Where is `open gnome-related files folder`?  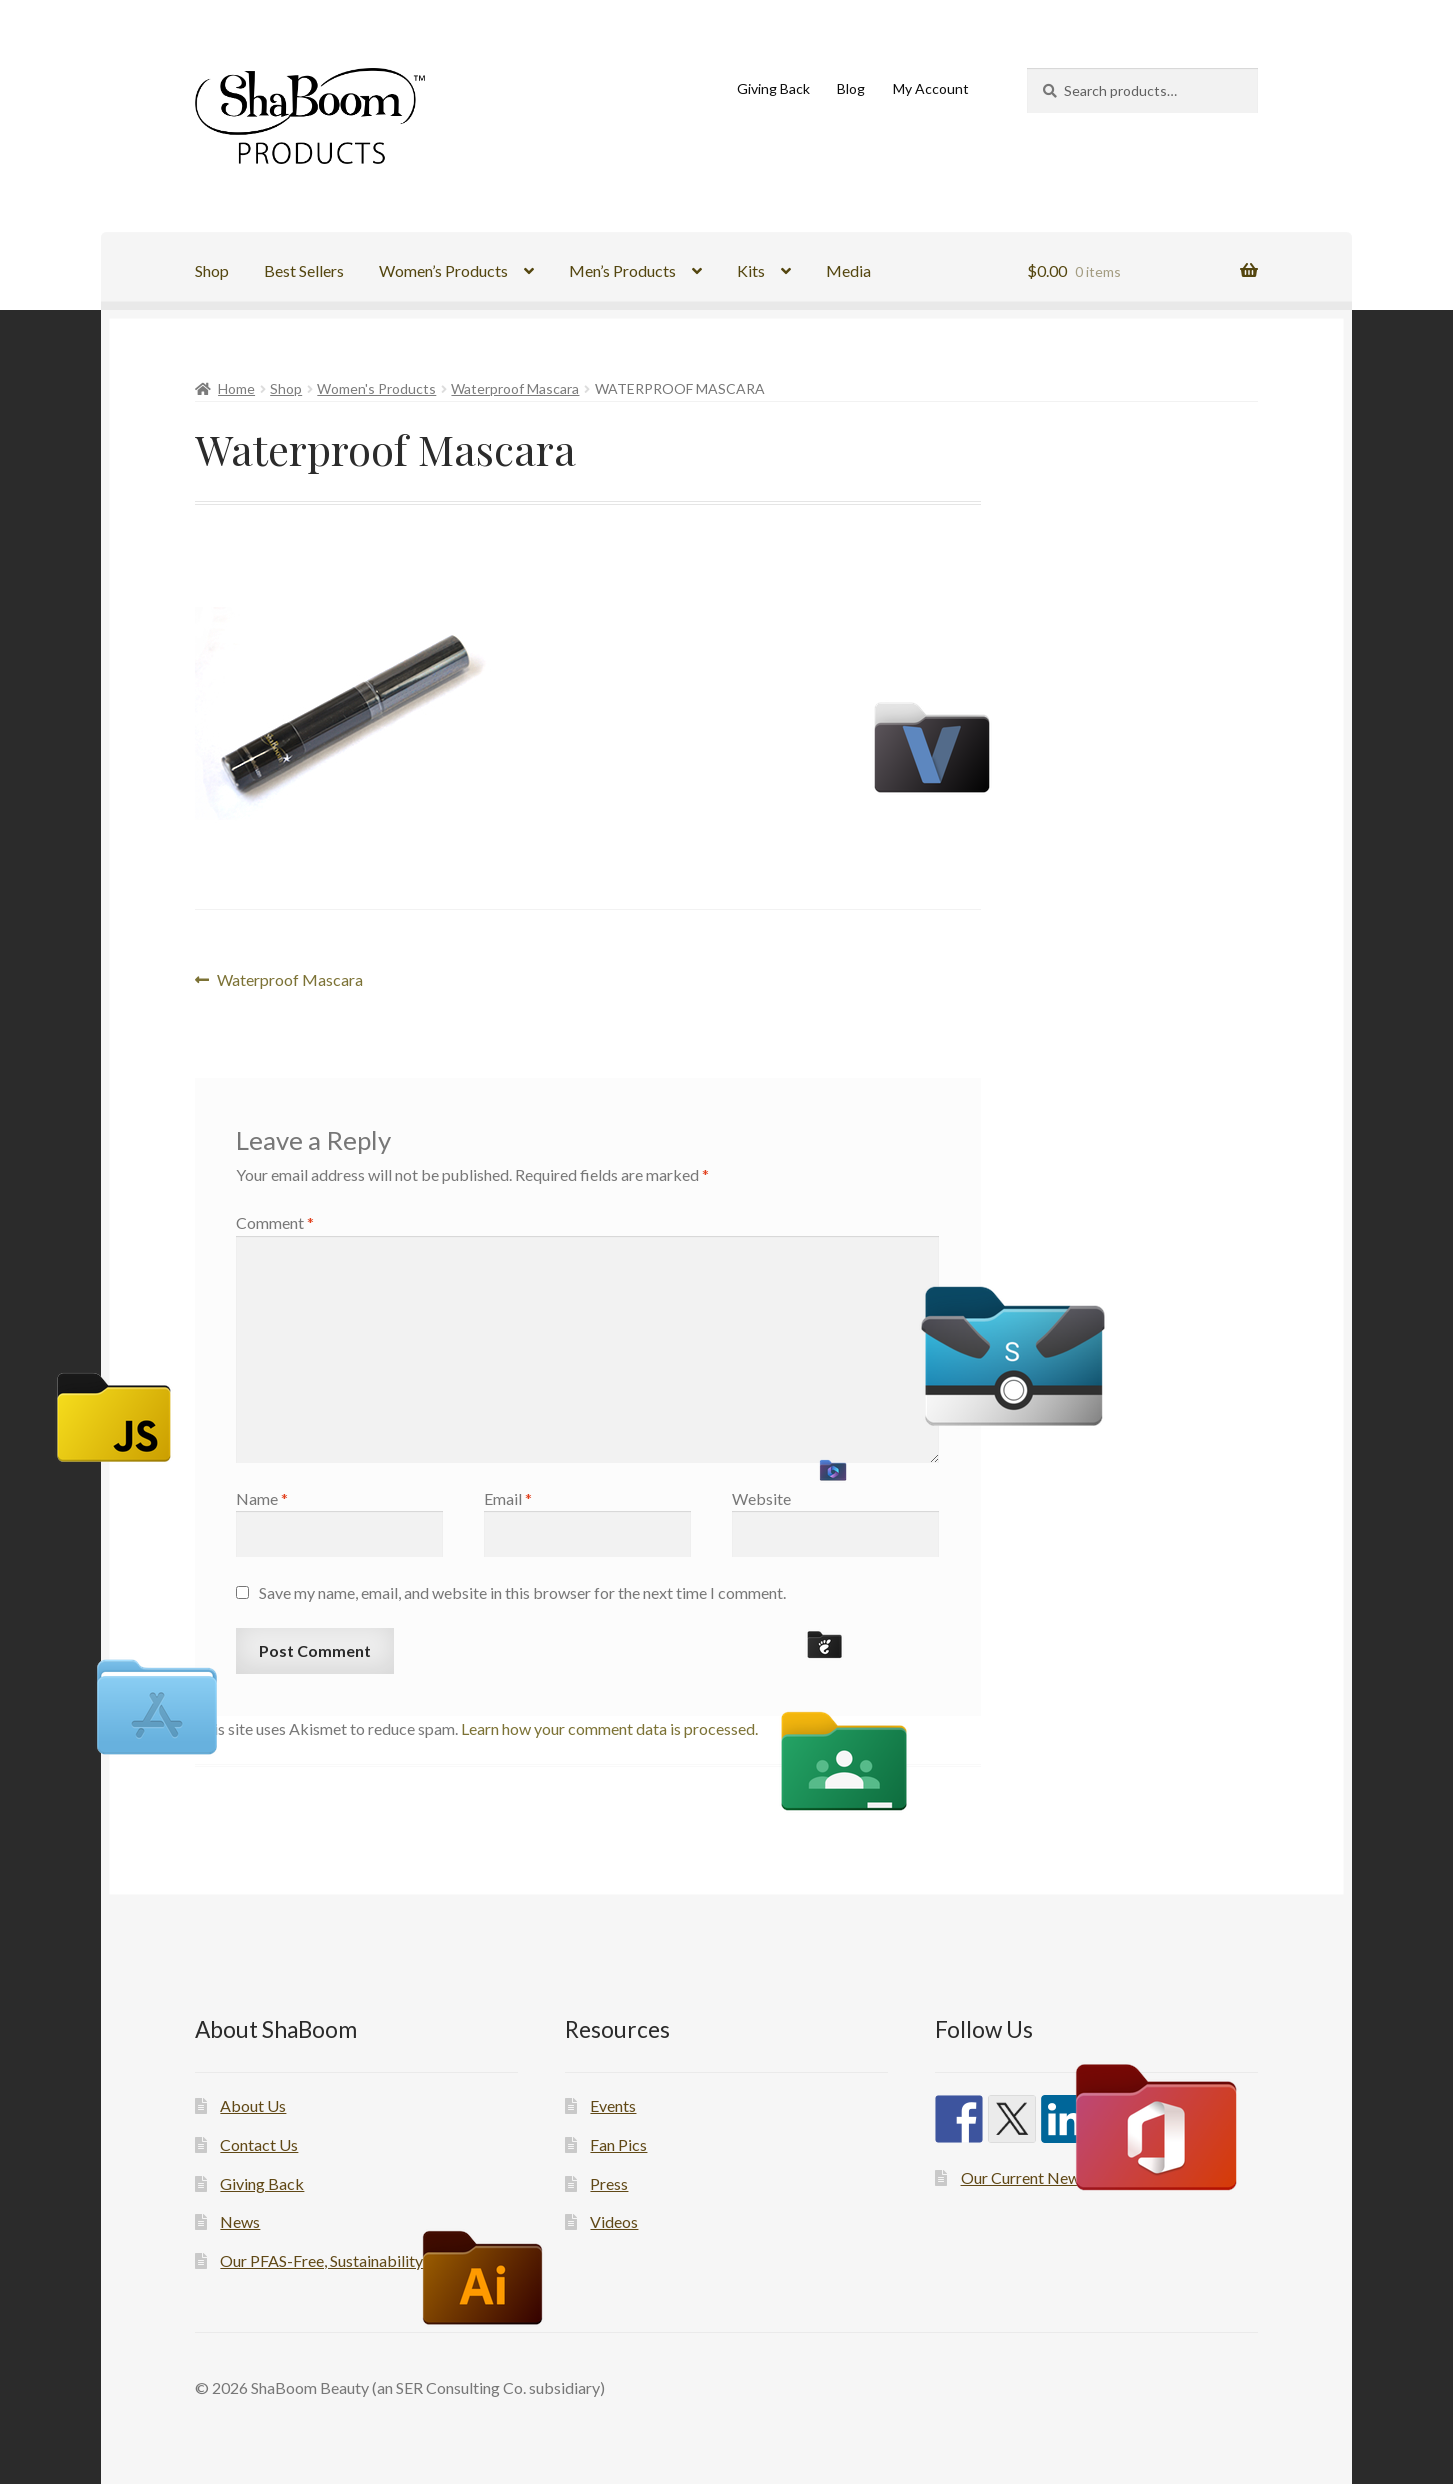 open gnome-related files folder is located at coordinates (824, 1645).